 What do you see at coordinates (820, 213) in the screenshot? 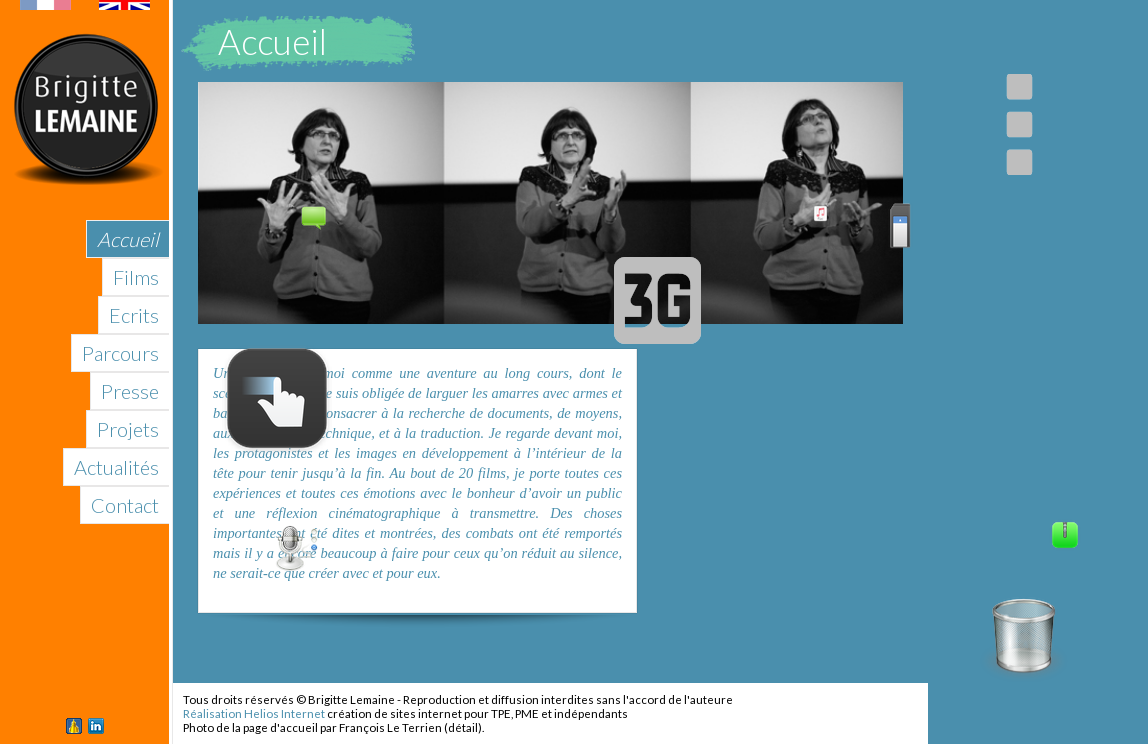
I see `a flac audio file` at bounding box center [820, 213].